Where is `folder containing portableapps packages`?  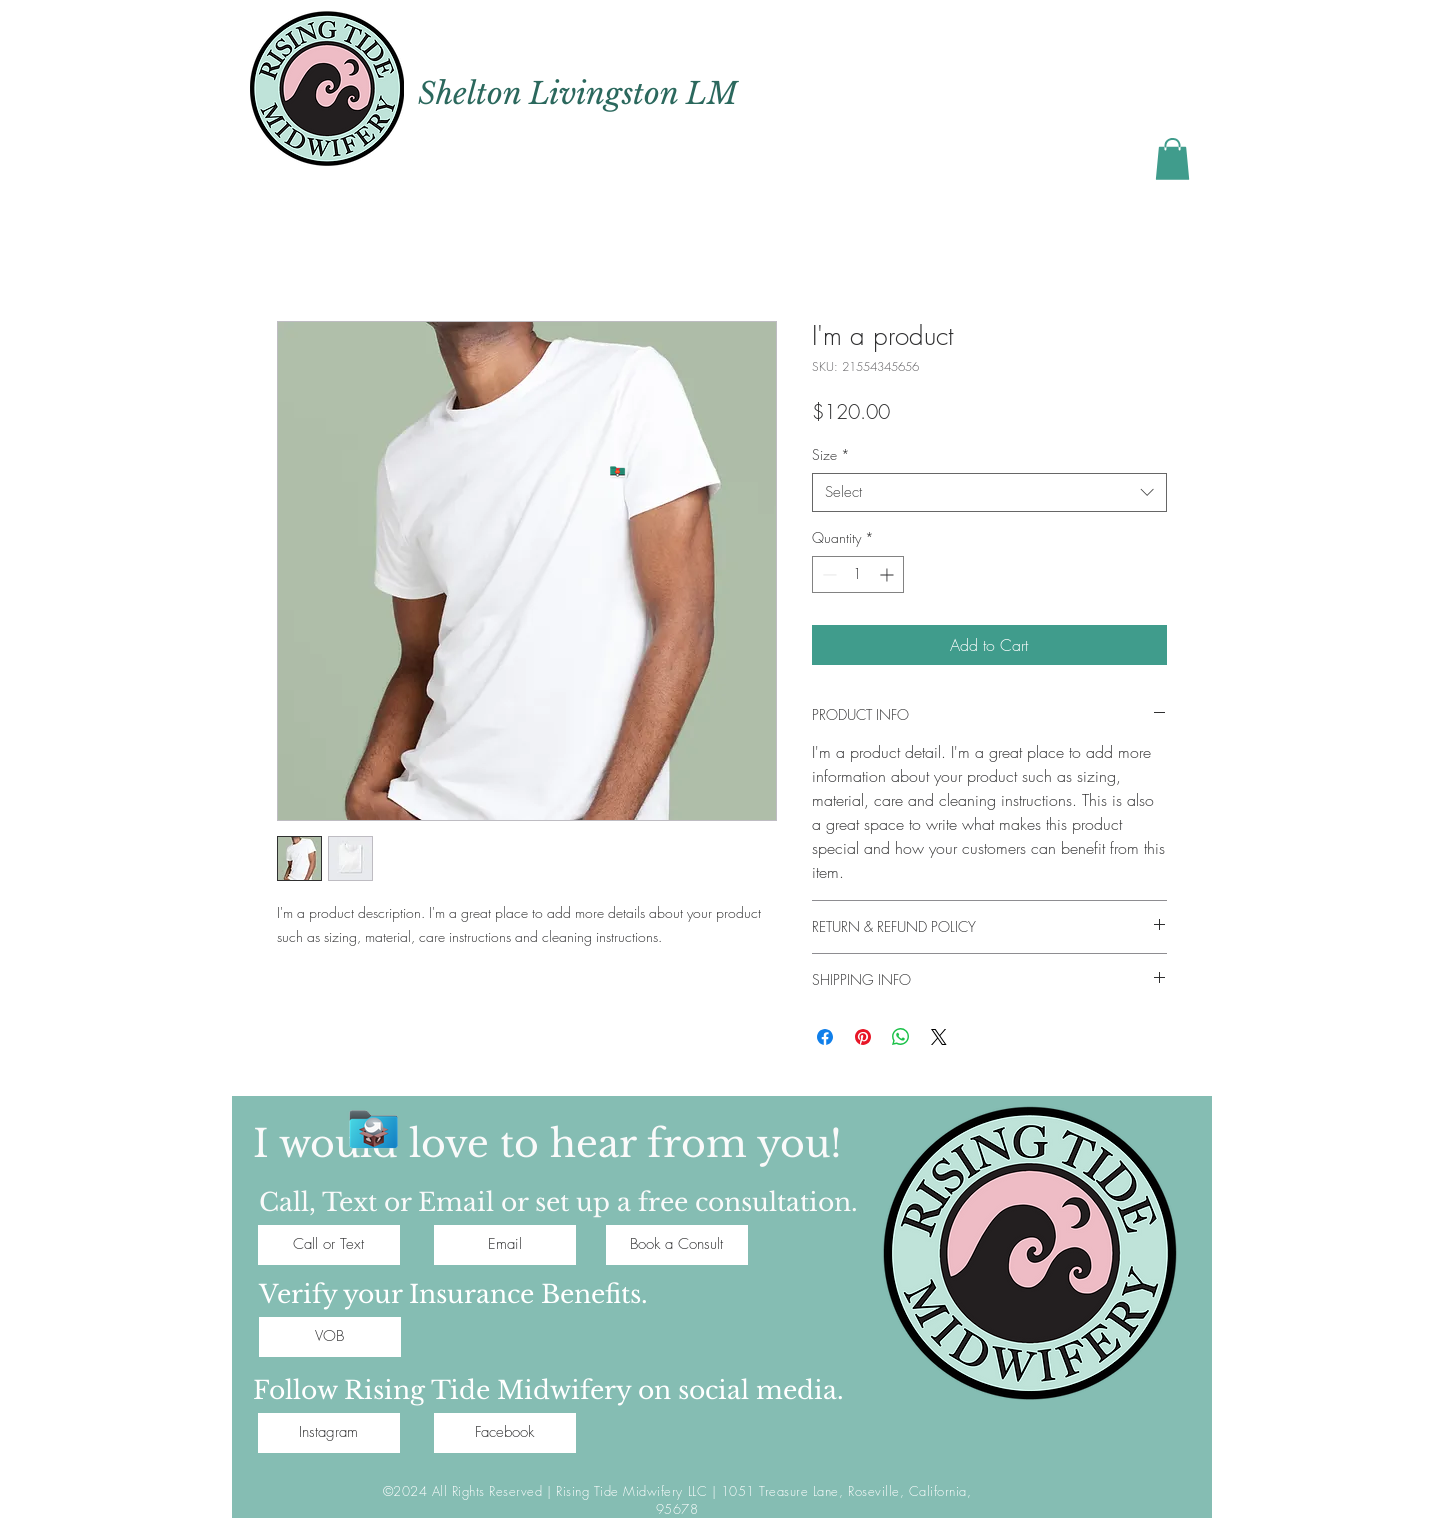 folder containing portableapps packages is located at coordinates (373, 1130).